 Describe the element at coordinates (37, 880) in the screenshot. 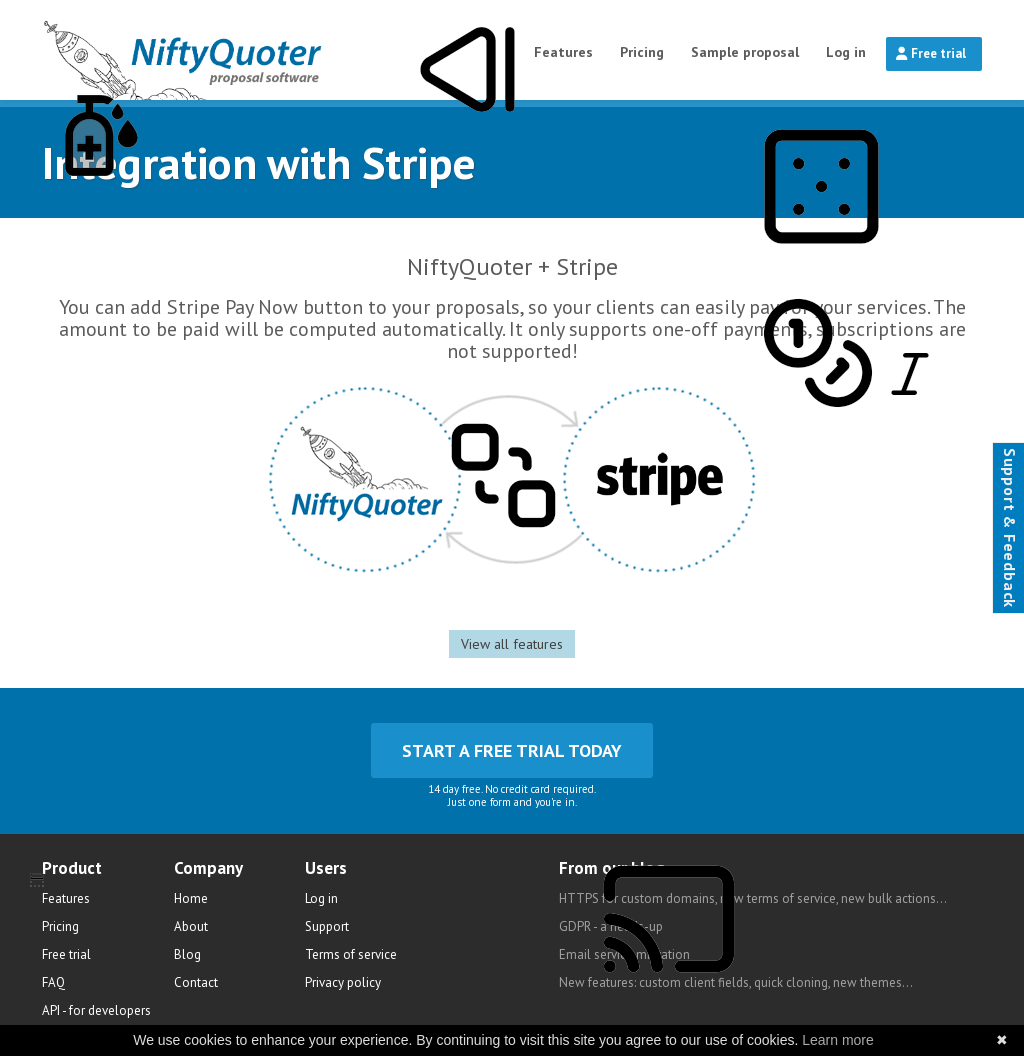

I see `align content to top of container` at that location.